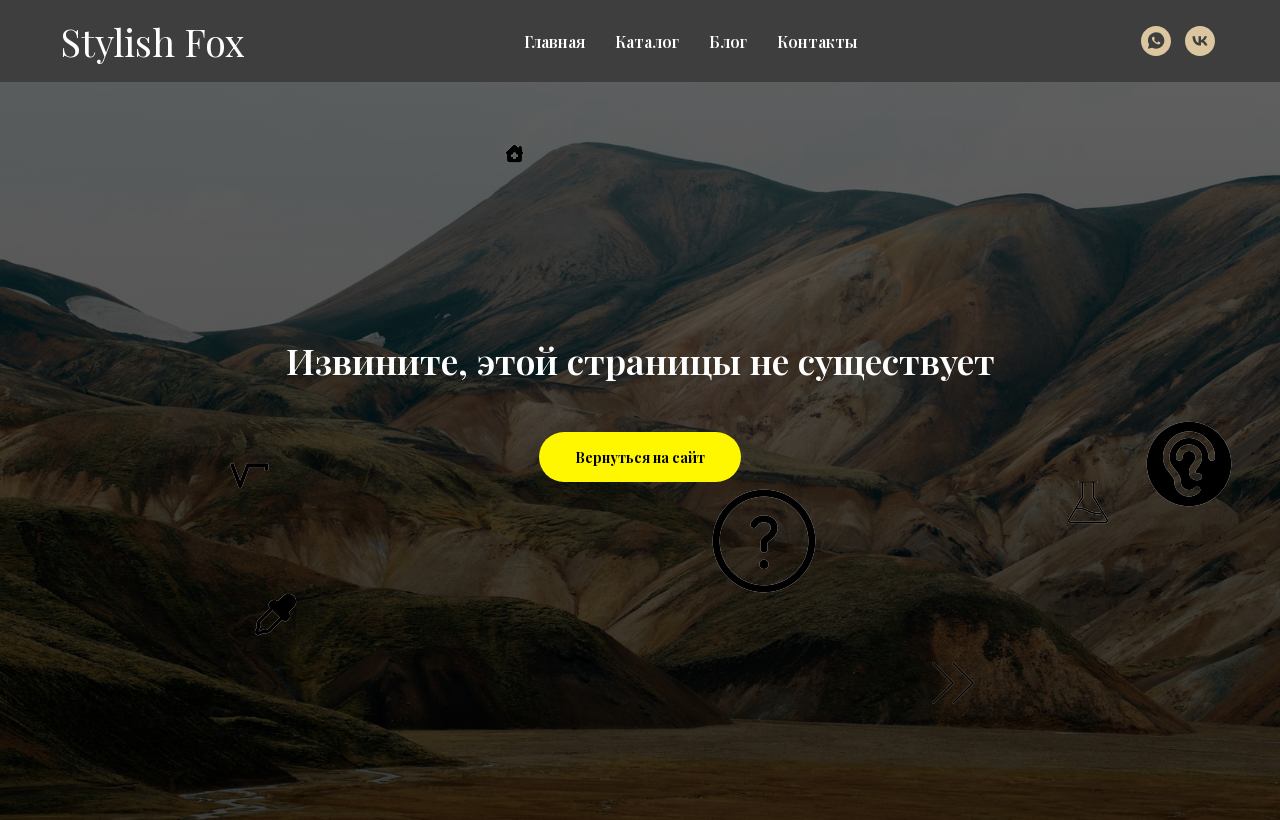 Image resolution: width=1280 pixels, height=820 pixels. I want to click on access lab or experimental features, so click(1088, 503).